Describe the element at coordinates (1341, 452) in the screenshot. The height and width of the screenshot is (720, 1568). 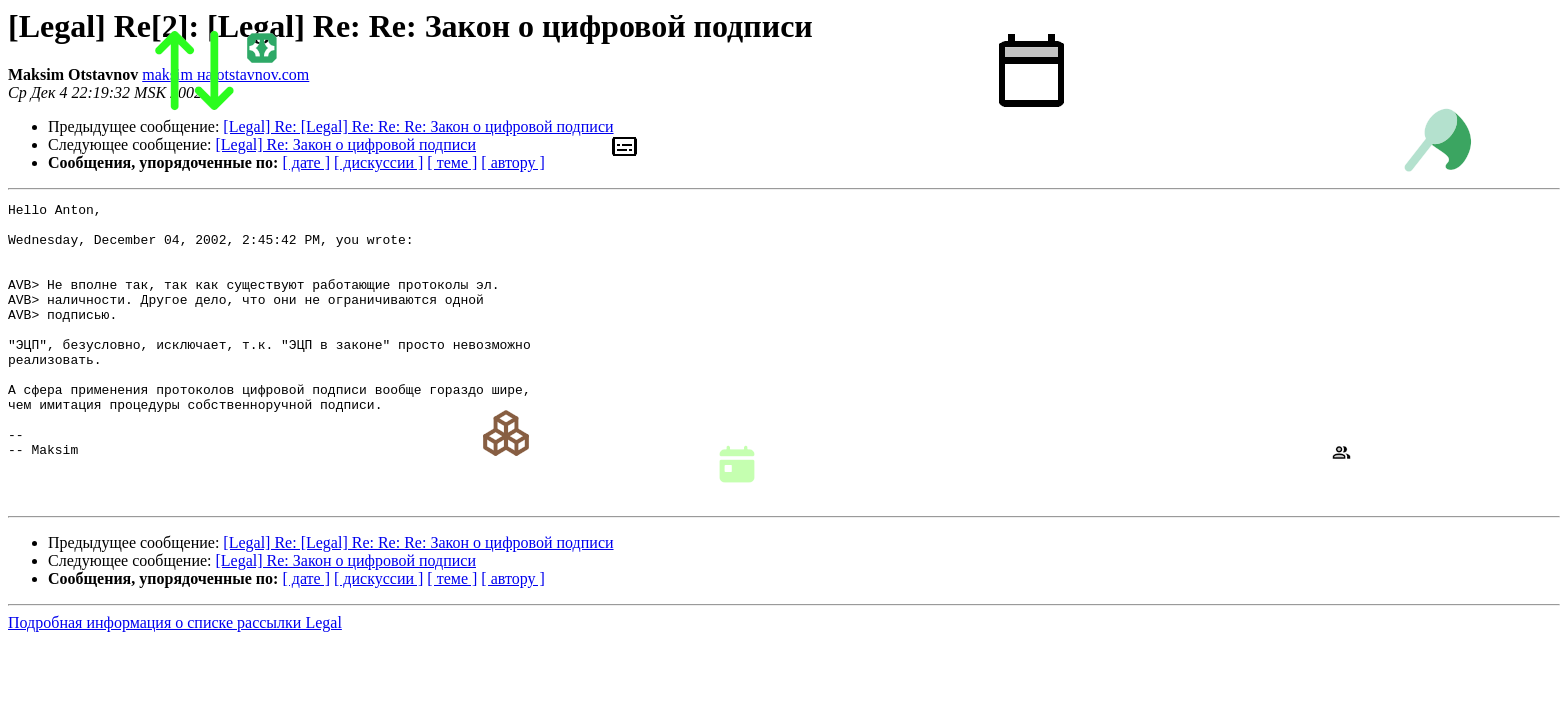
I see `view contacts or people list` at that location.